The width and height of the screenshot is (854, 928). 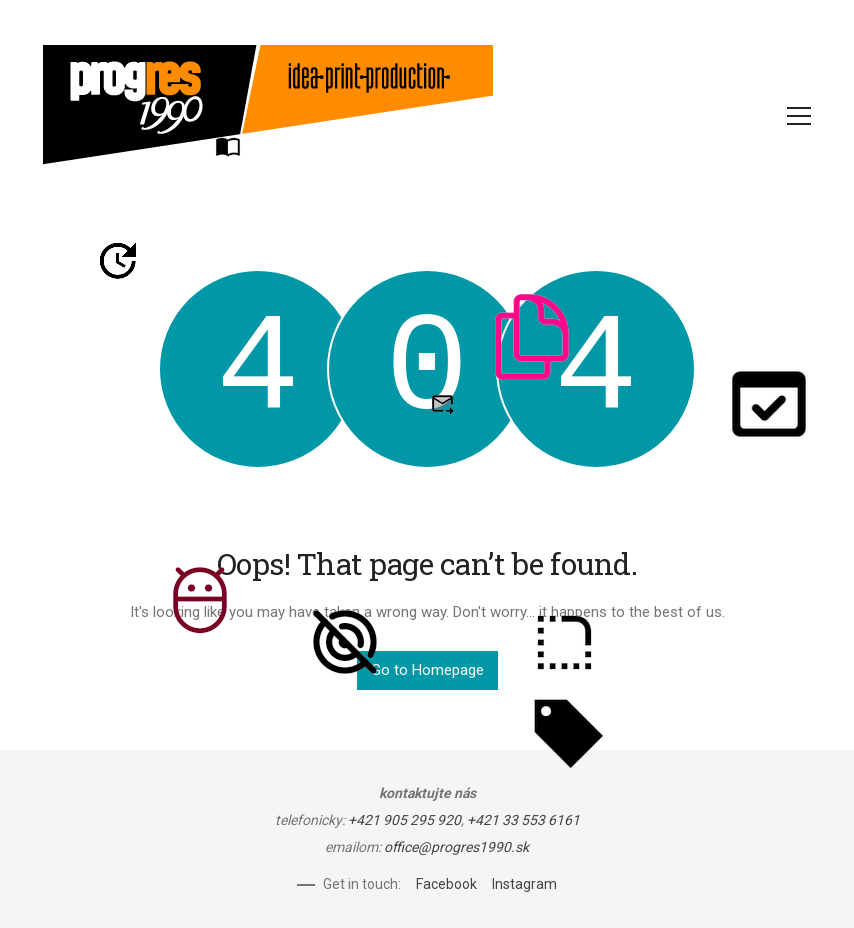 I want to click on copy to clipboard, so click(x=532, y=337).